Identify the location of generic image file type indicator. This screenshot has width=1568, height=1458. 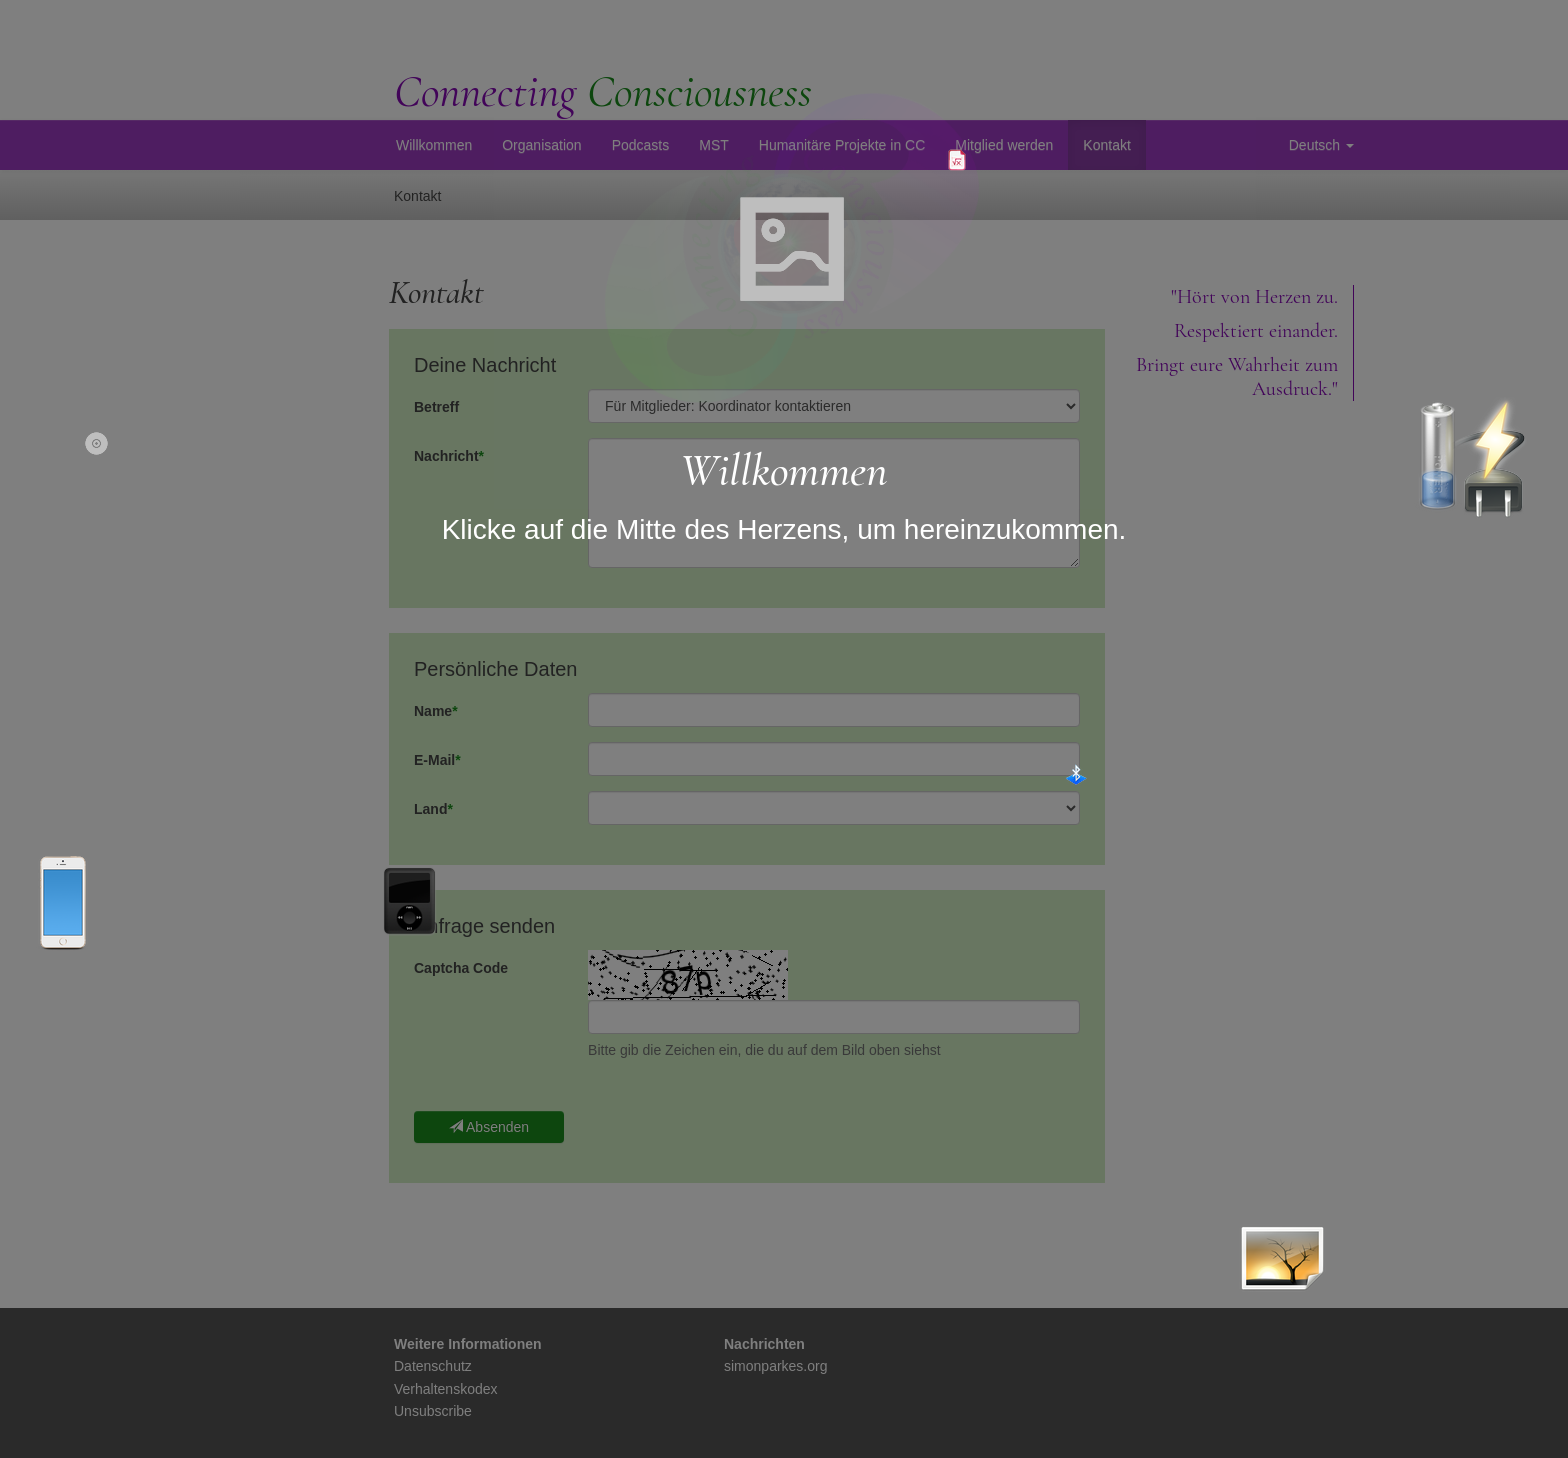
(792, 249).